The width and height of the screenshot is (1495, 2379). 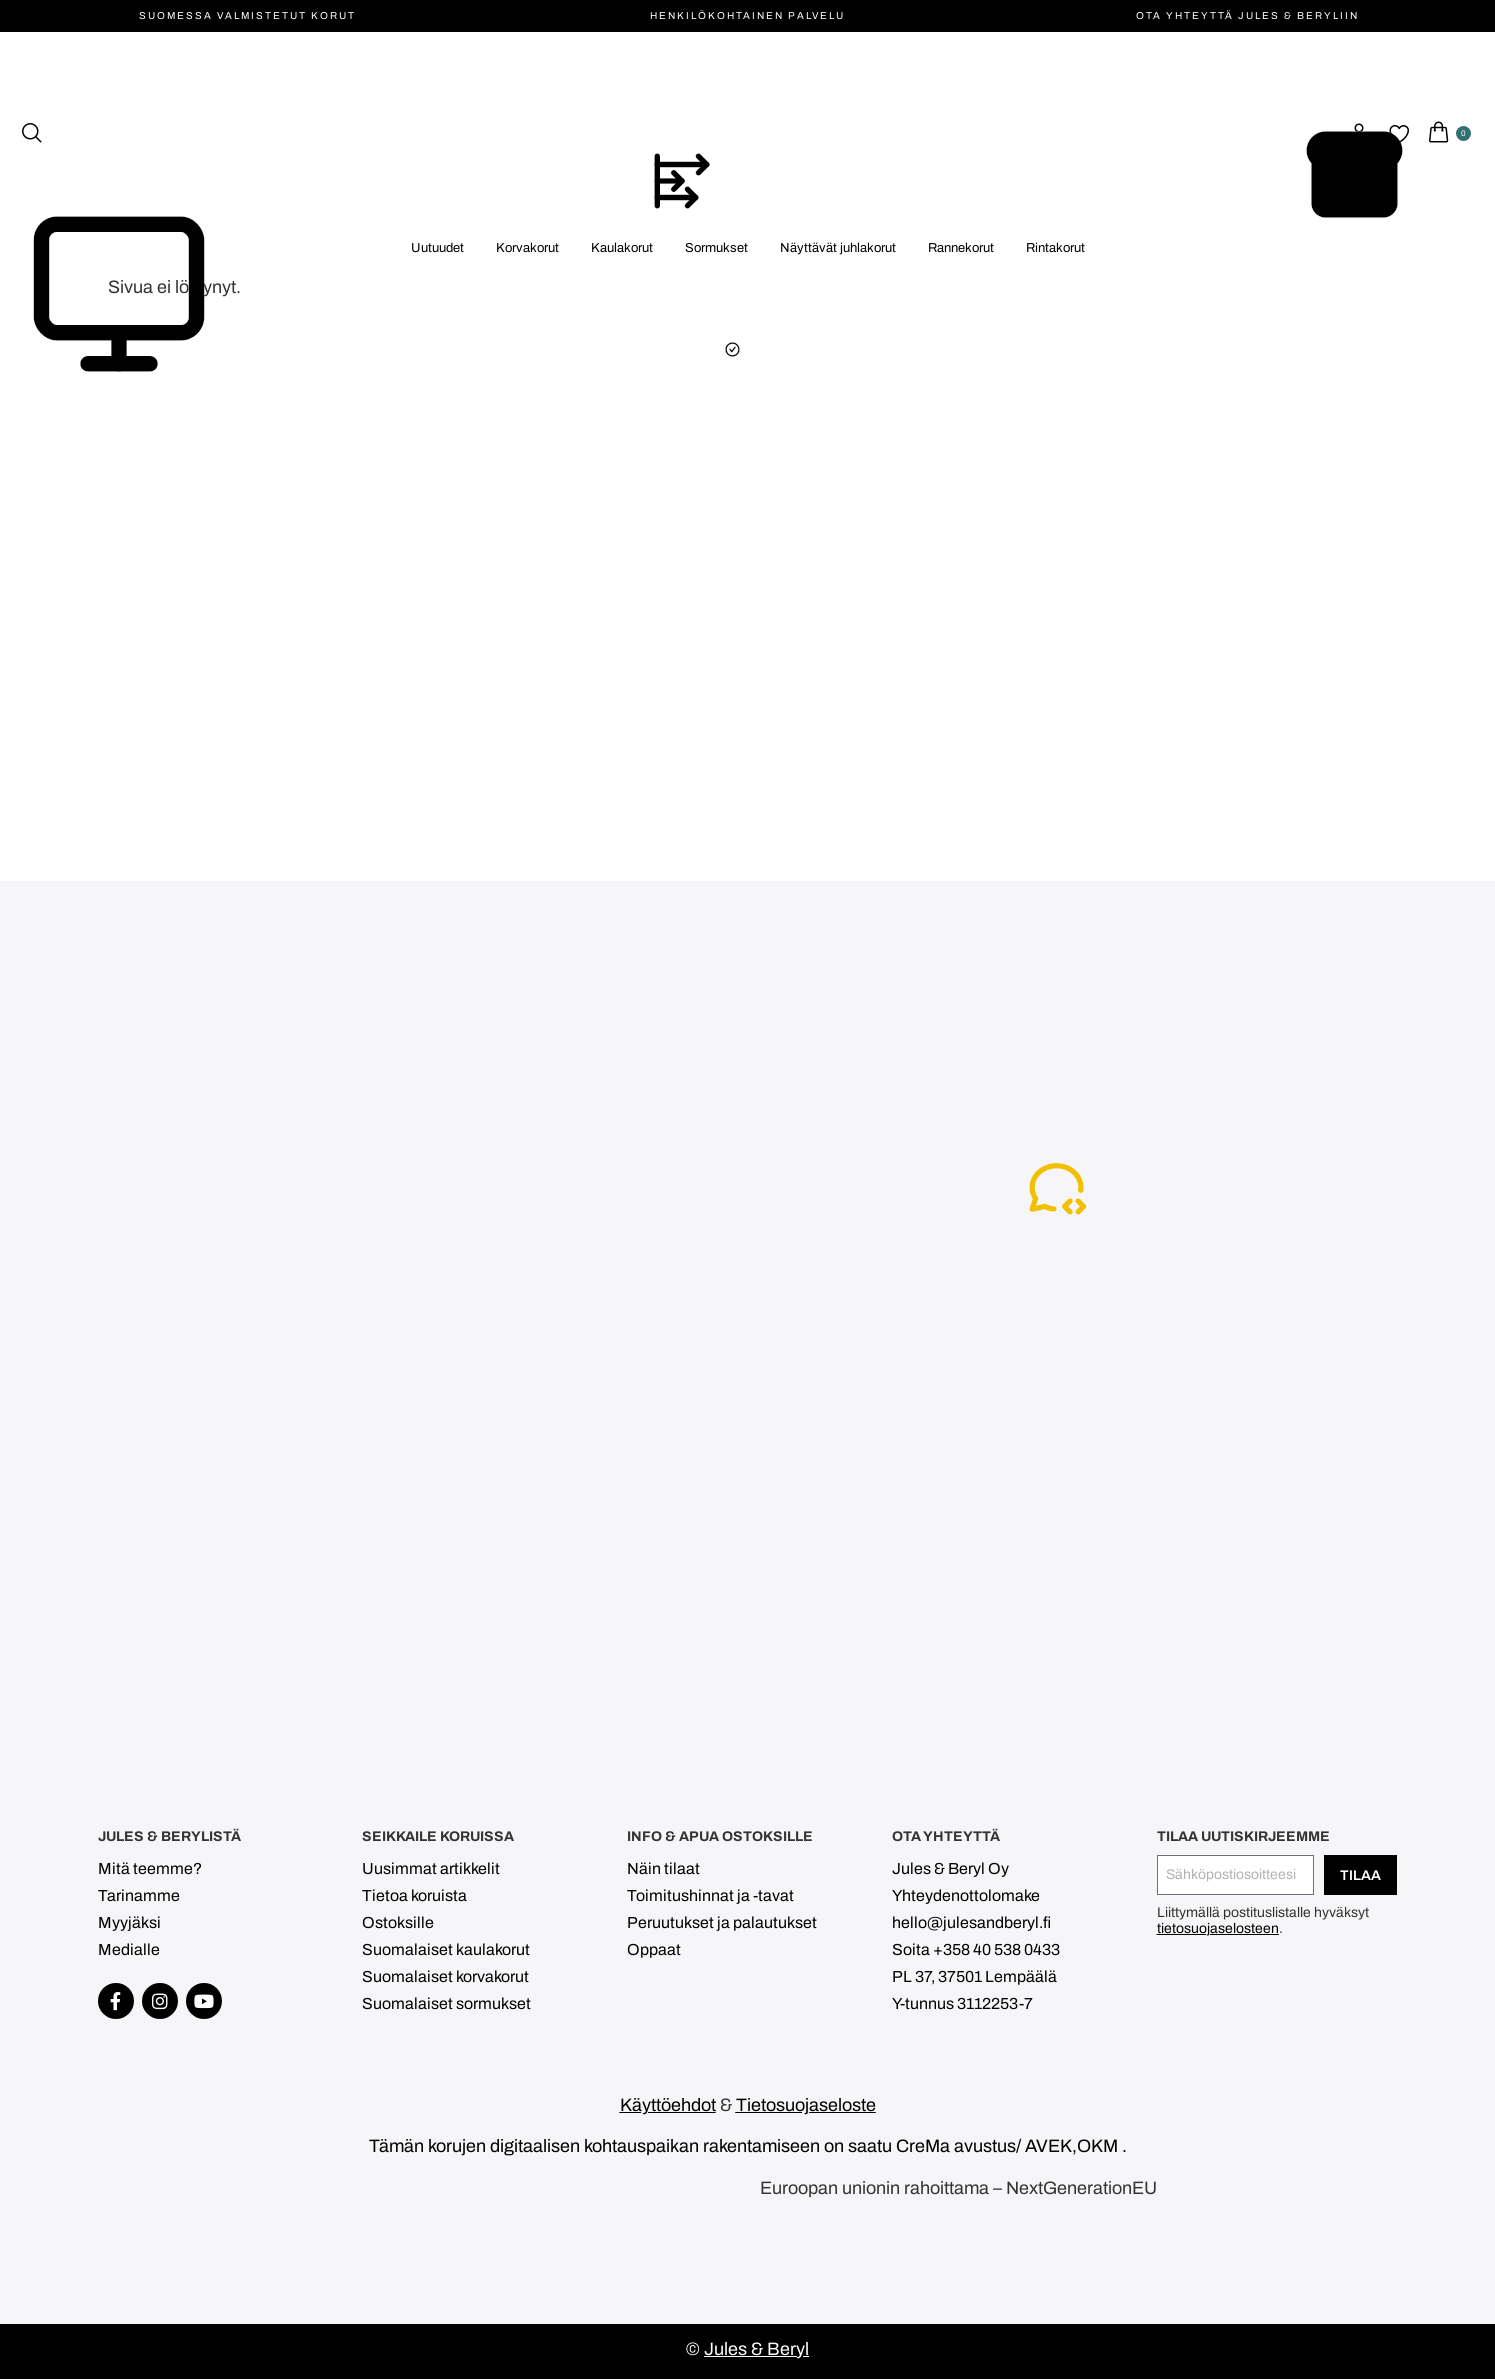 I want to click on view data flow or process direction, so click(x=682, y=181).